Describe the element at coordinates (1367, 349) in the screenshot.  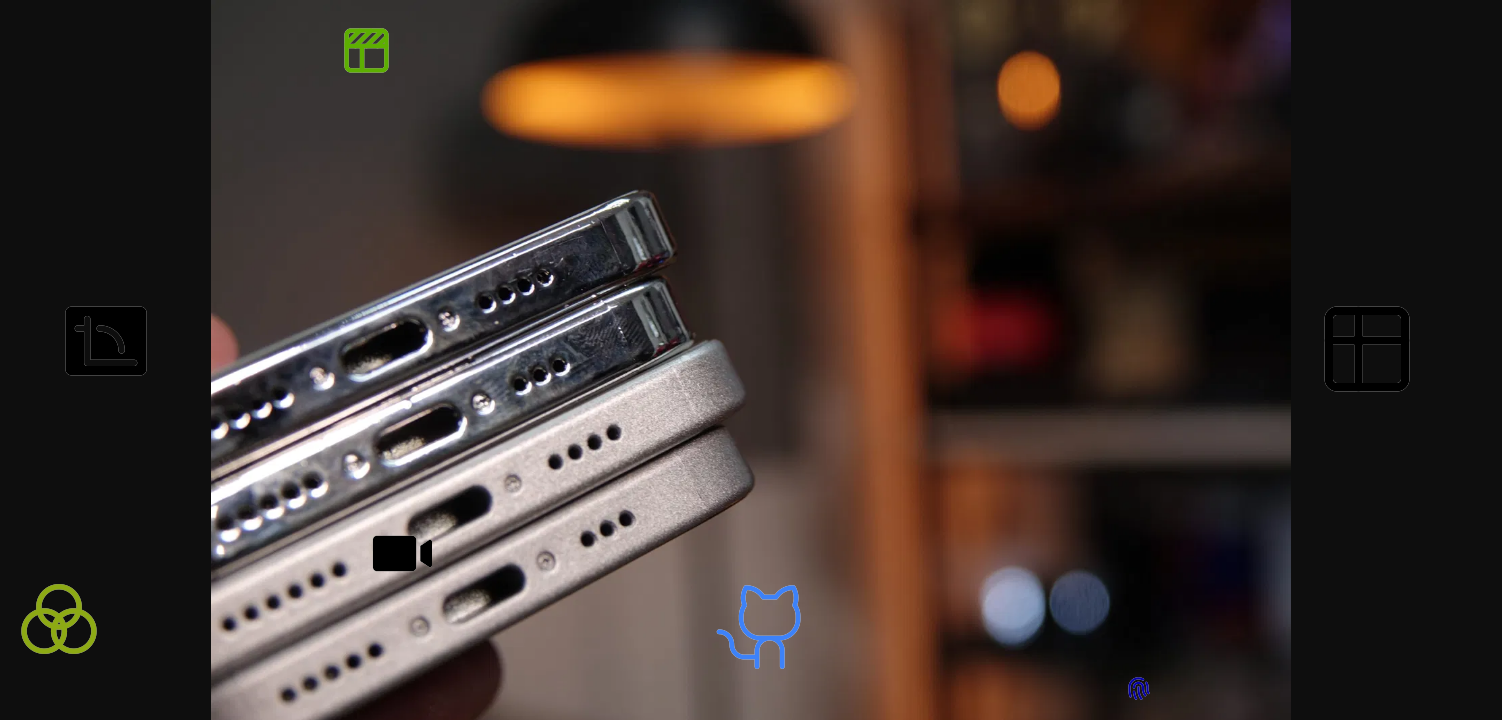
I see `view data in table format` at that location.